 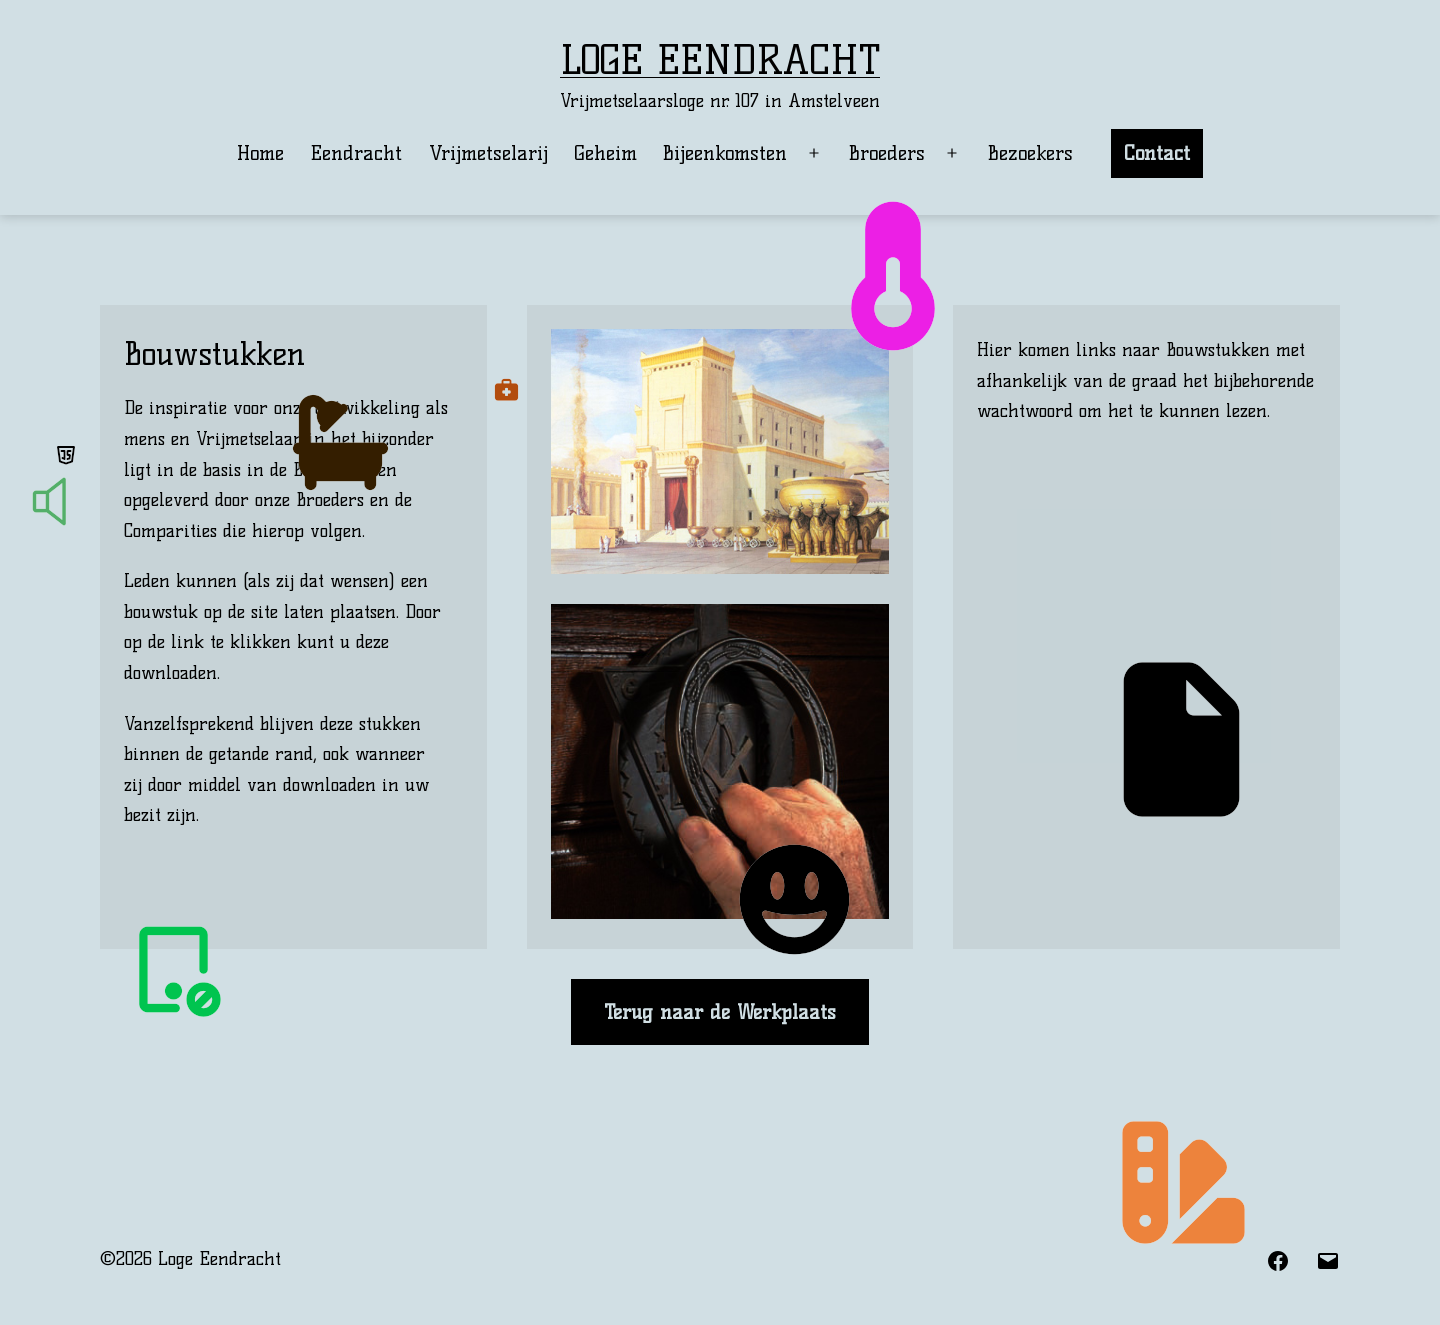 I want to click on cancel tablet connection or pairing, so click(x=173, y=969).